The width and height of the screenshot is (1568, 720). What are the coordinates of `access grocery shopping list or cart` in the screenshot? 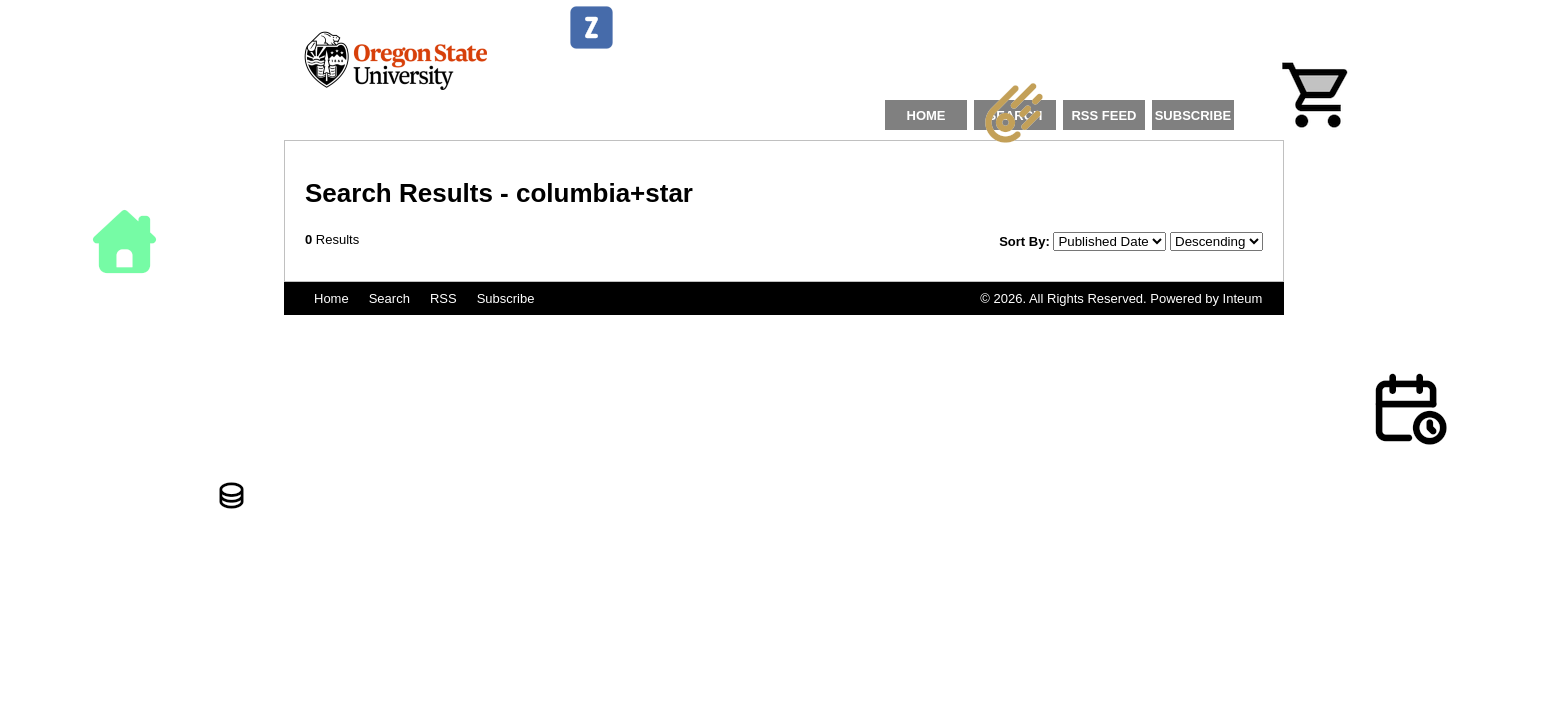 It's located at (1318, 95).